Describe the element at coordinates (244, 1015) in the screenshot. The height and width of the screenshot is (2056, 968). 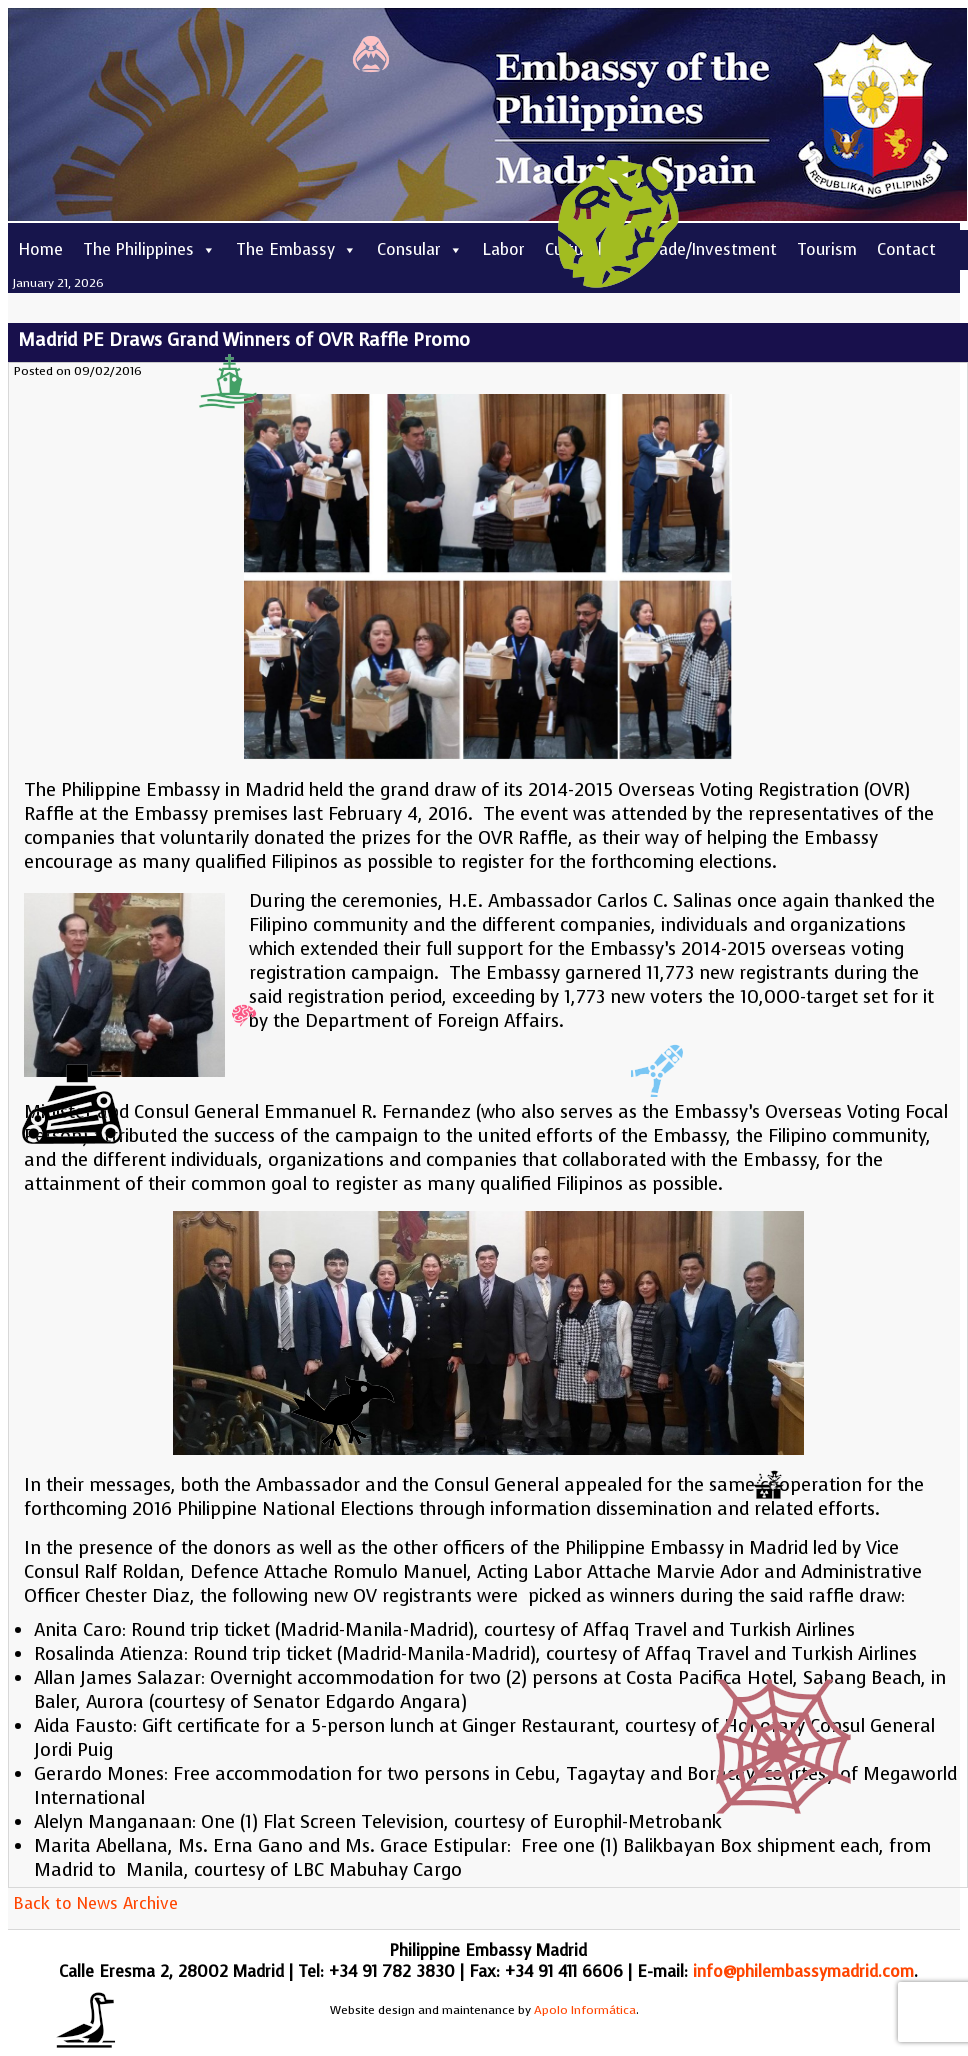
I see `access AI or smart features` at that location.